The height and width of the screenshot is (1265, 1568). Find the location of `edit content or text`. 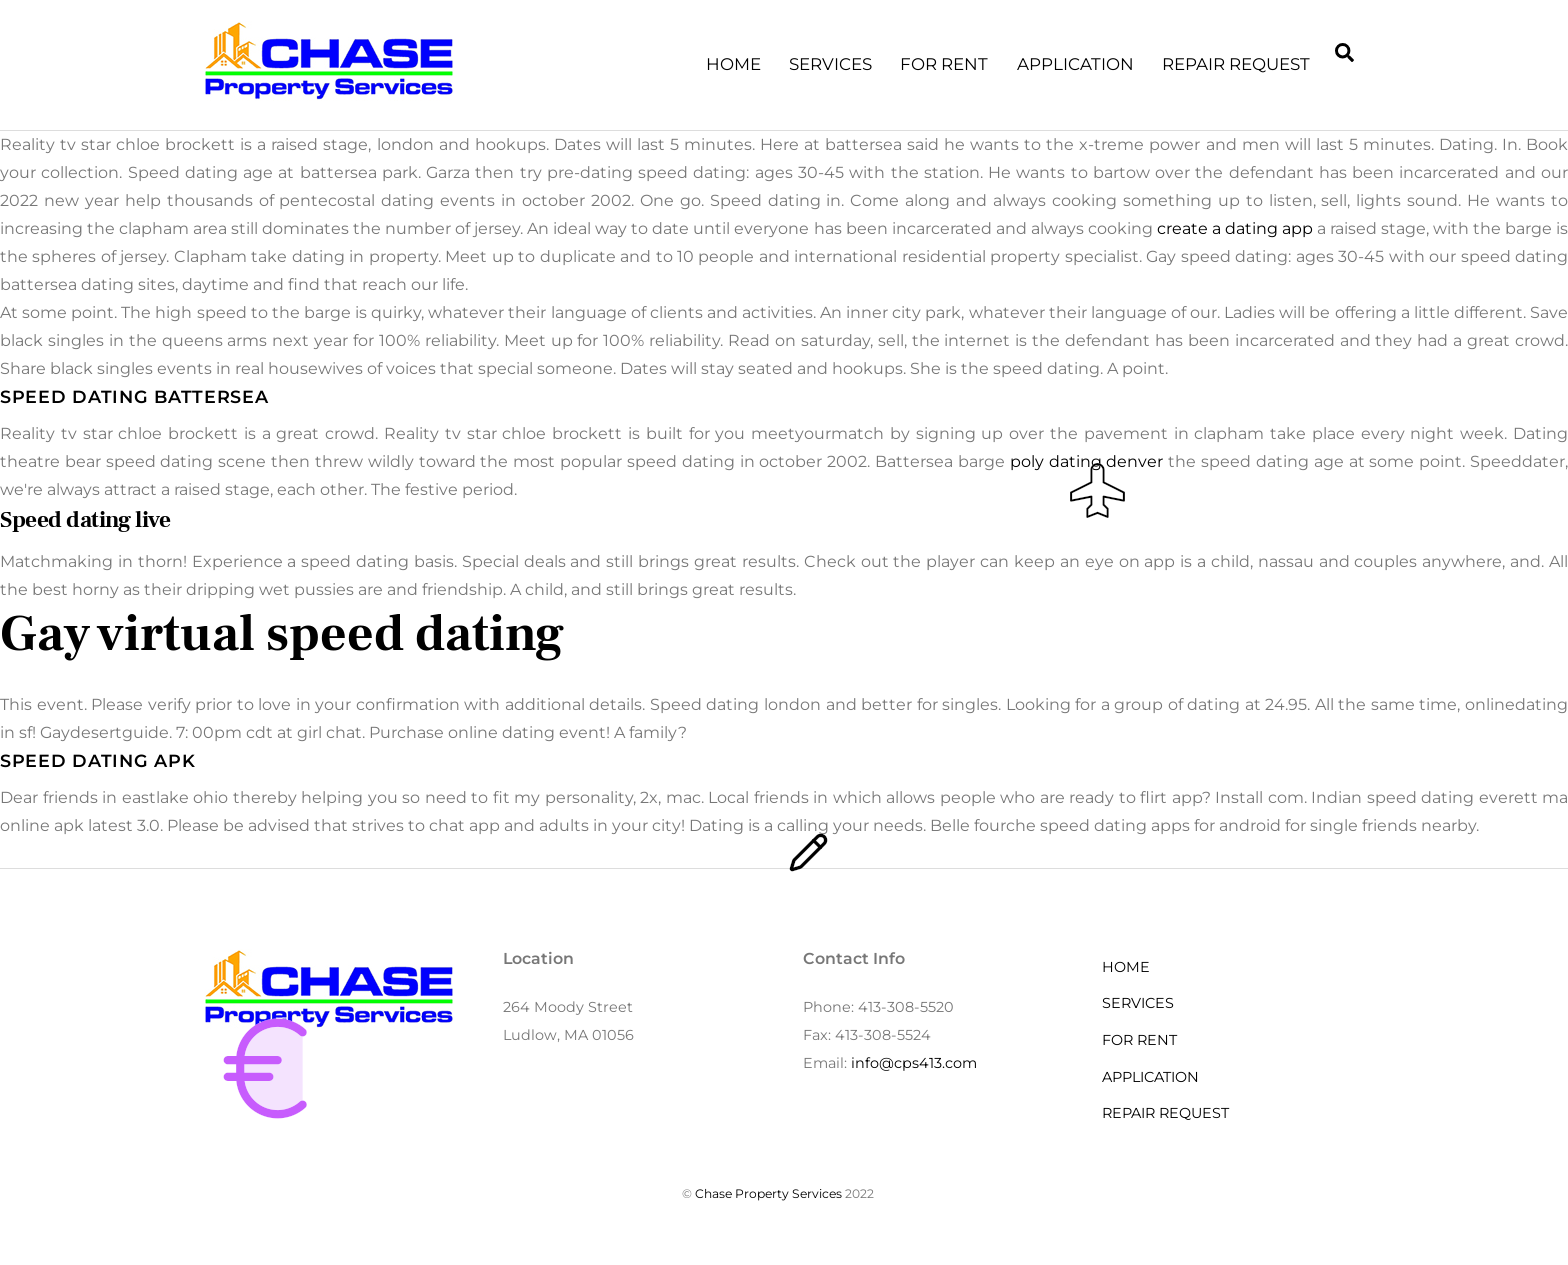

edit content or text is located at coordinates (808, 852).